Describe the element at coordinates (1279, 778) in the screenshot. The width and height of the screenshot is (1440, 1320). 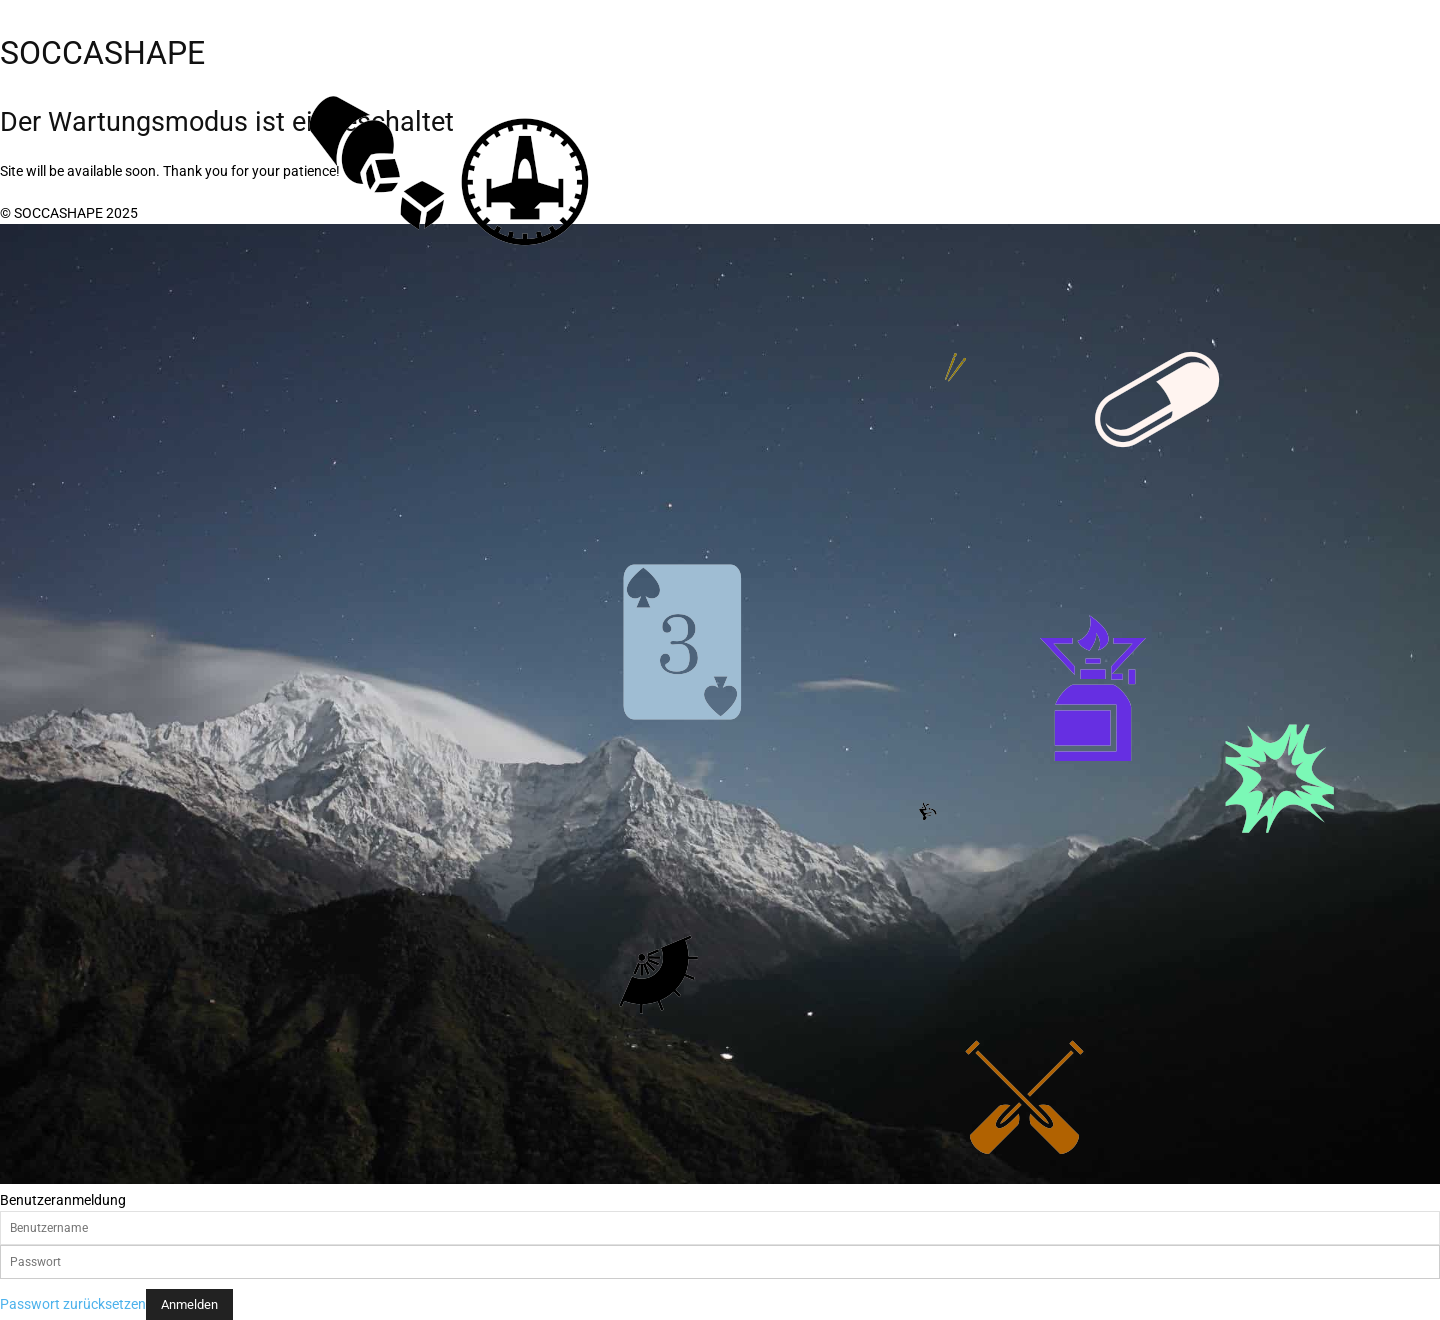
I see `indicates a splat or impact effect in gameplay` at that location.